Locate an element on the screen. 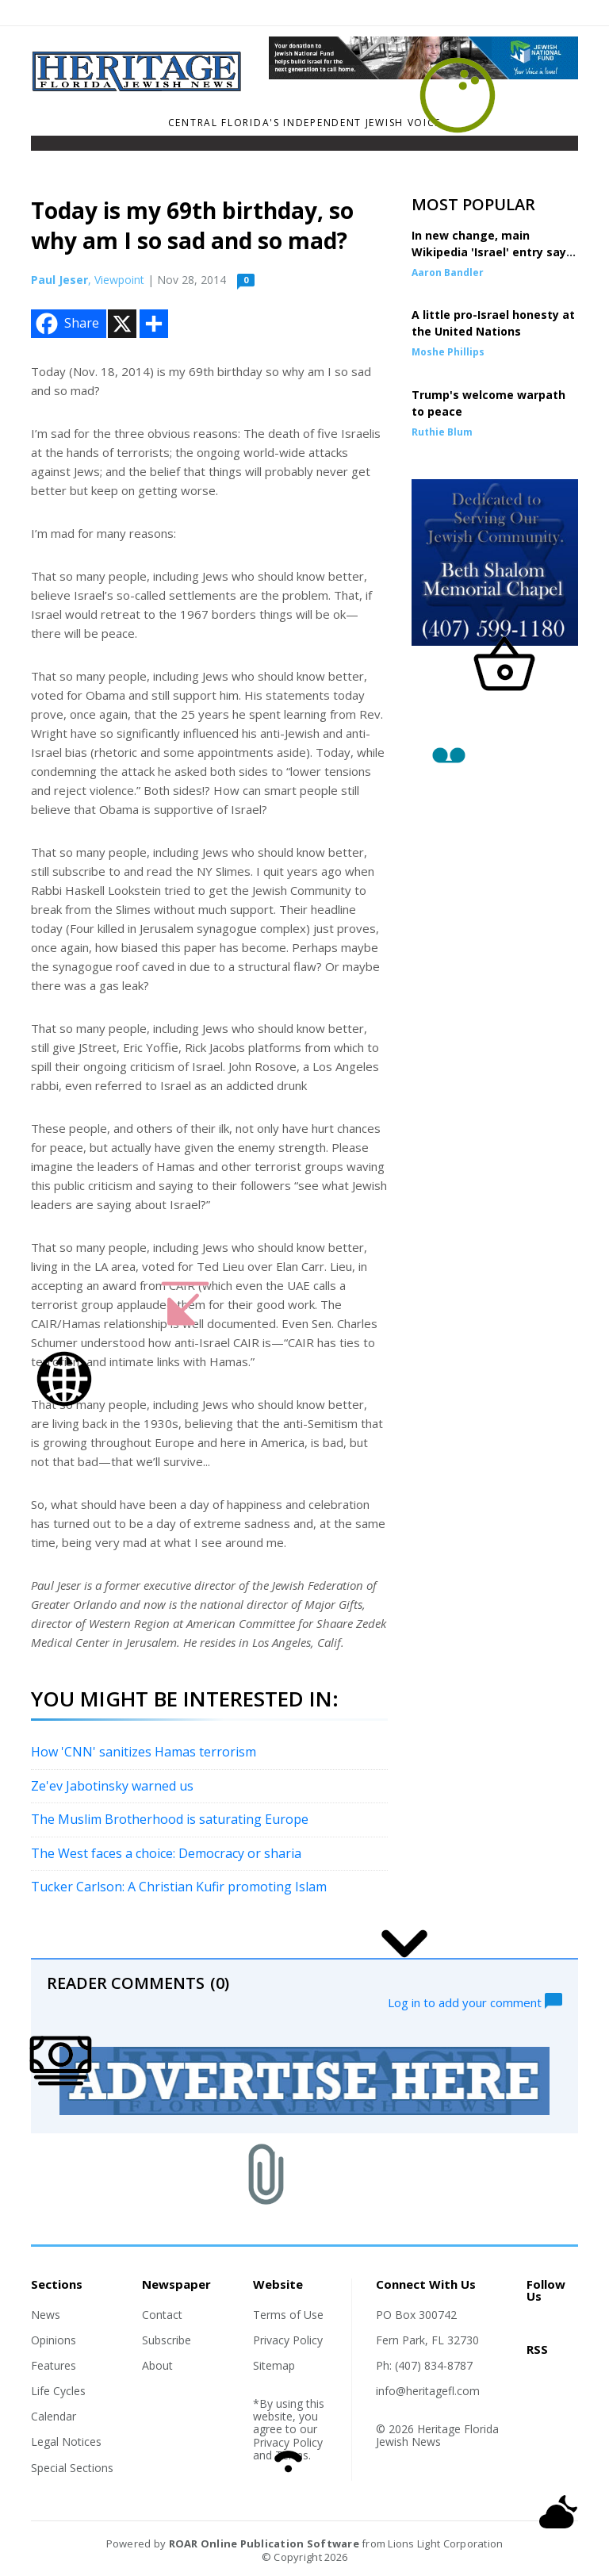 The width and height of the screenshot is (609, 2576). view your shopping basket is located at coordinates (504, 665).